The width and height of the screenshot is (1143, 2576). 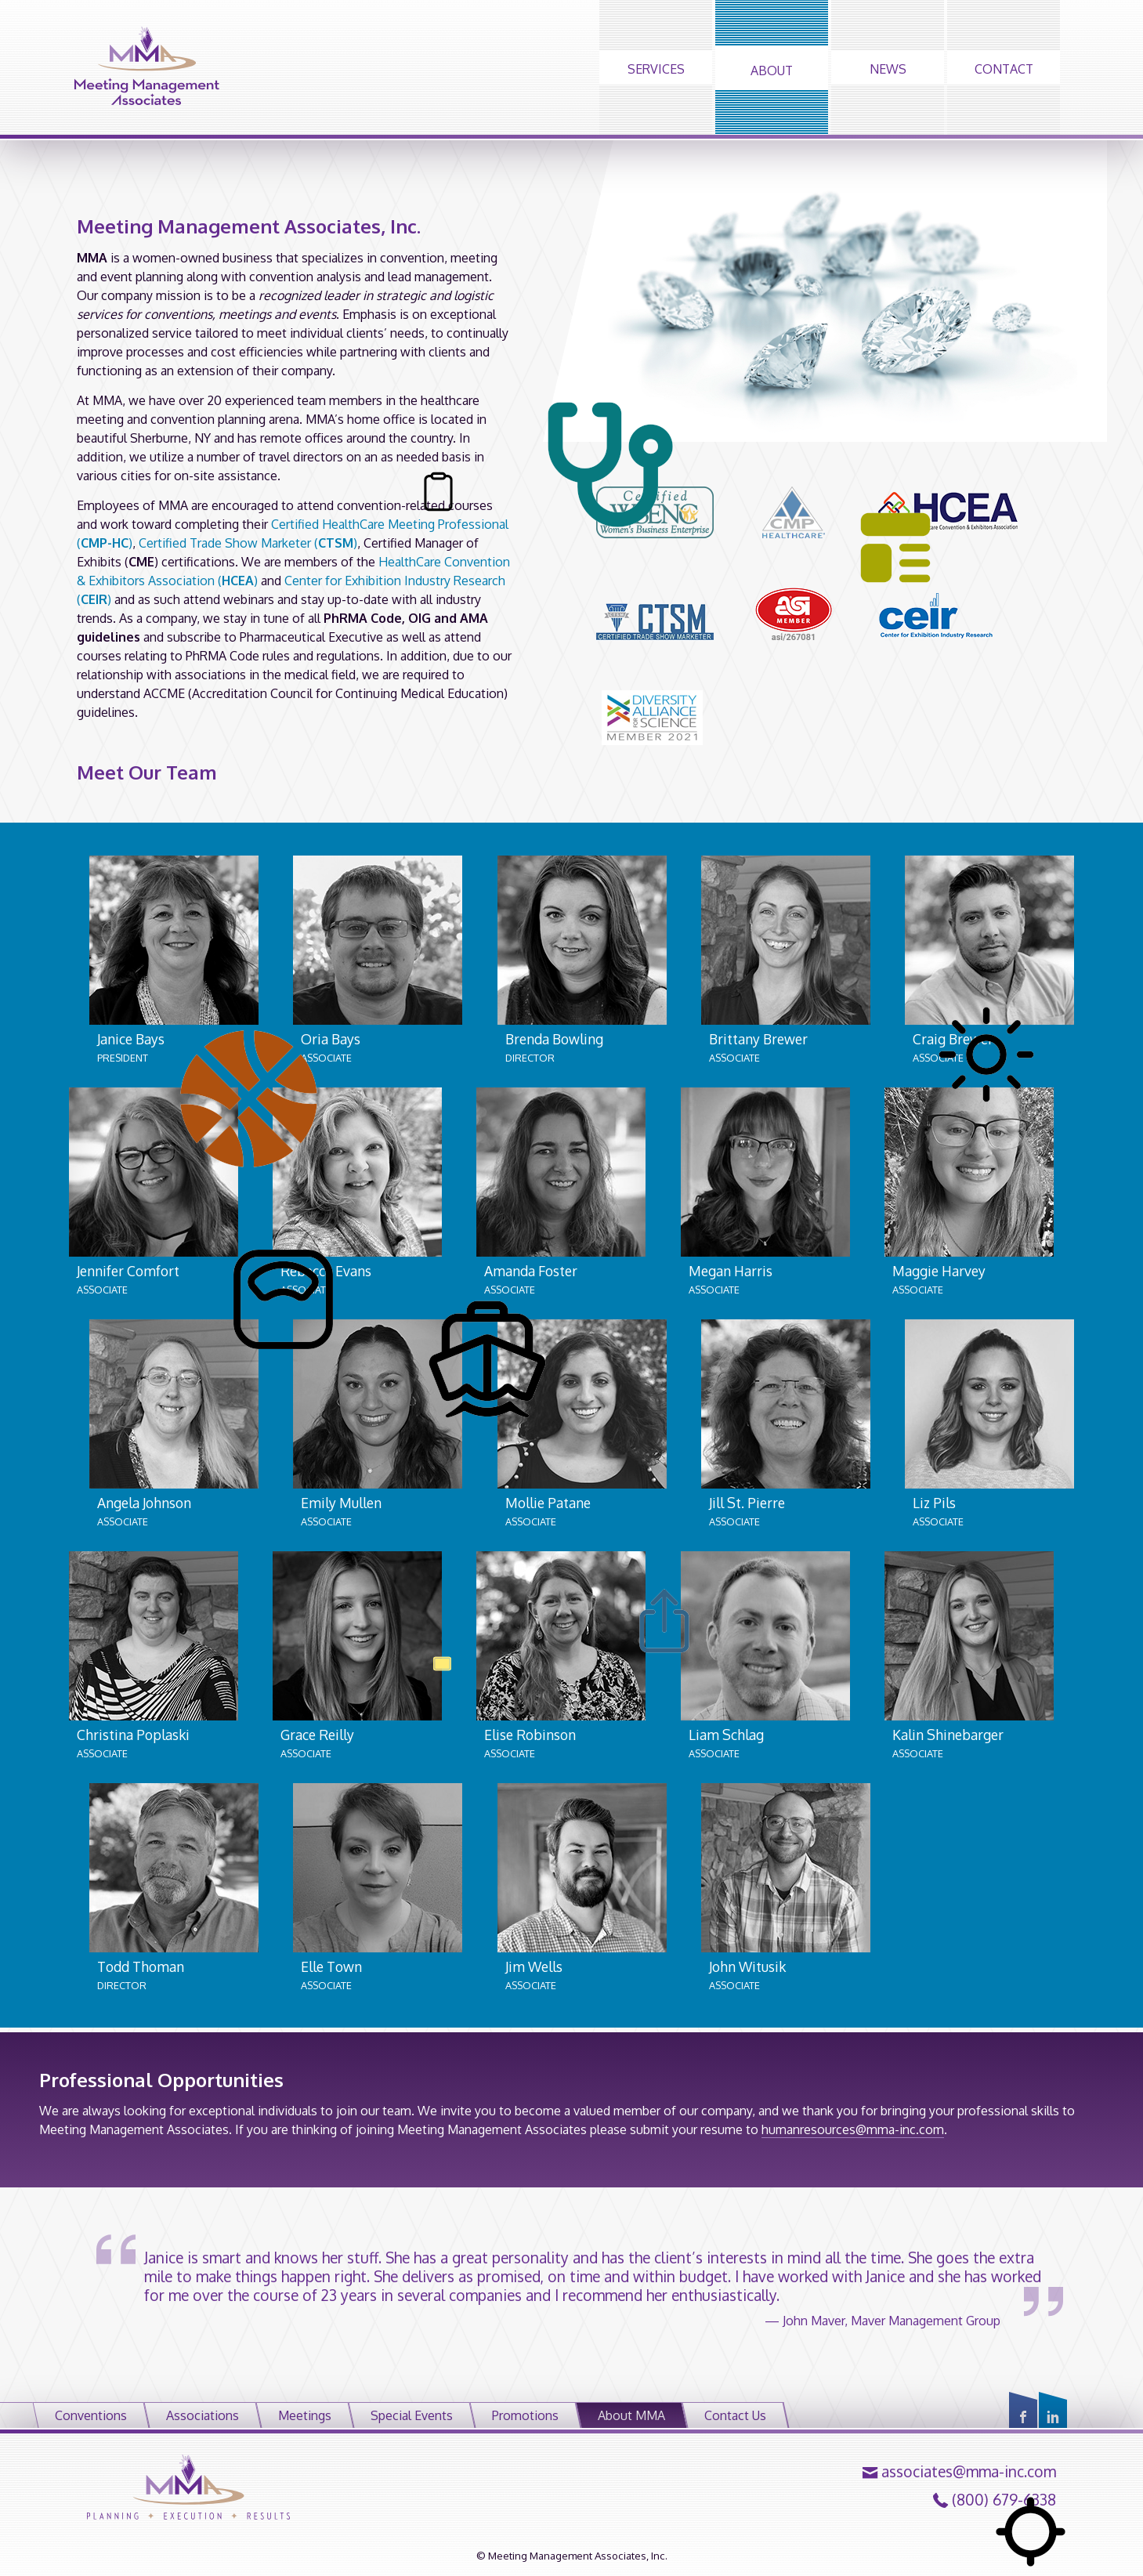 I want to click on access clipboard contents, so click(x=438, y=491).